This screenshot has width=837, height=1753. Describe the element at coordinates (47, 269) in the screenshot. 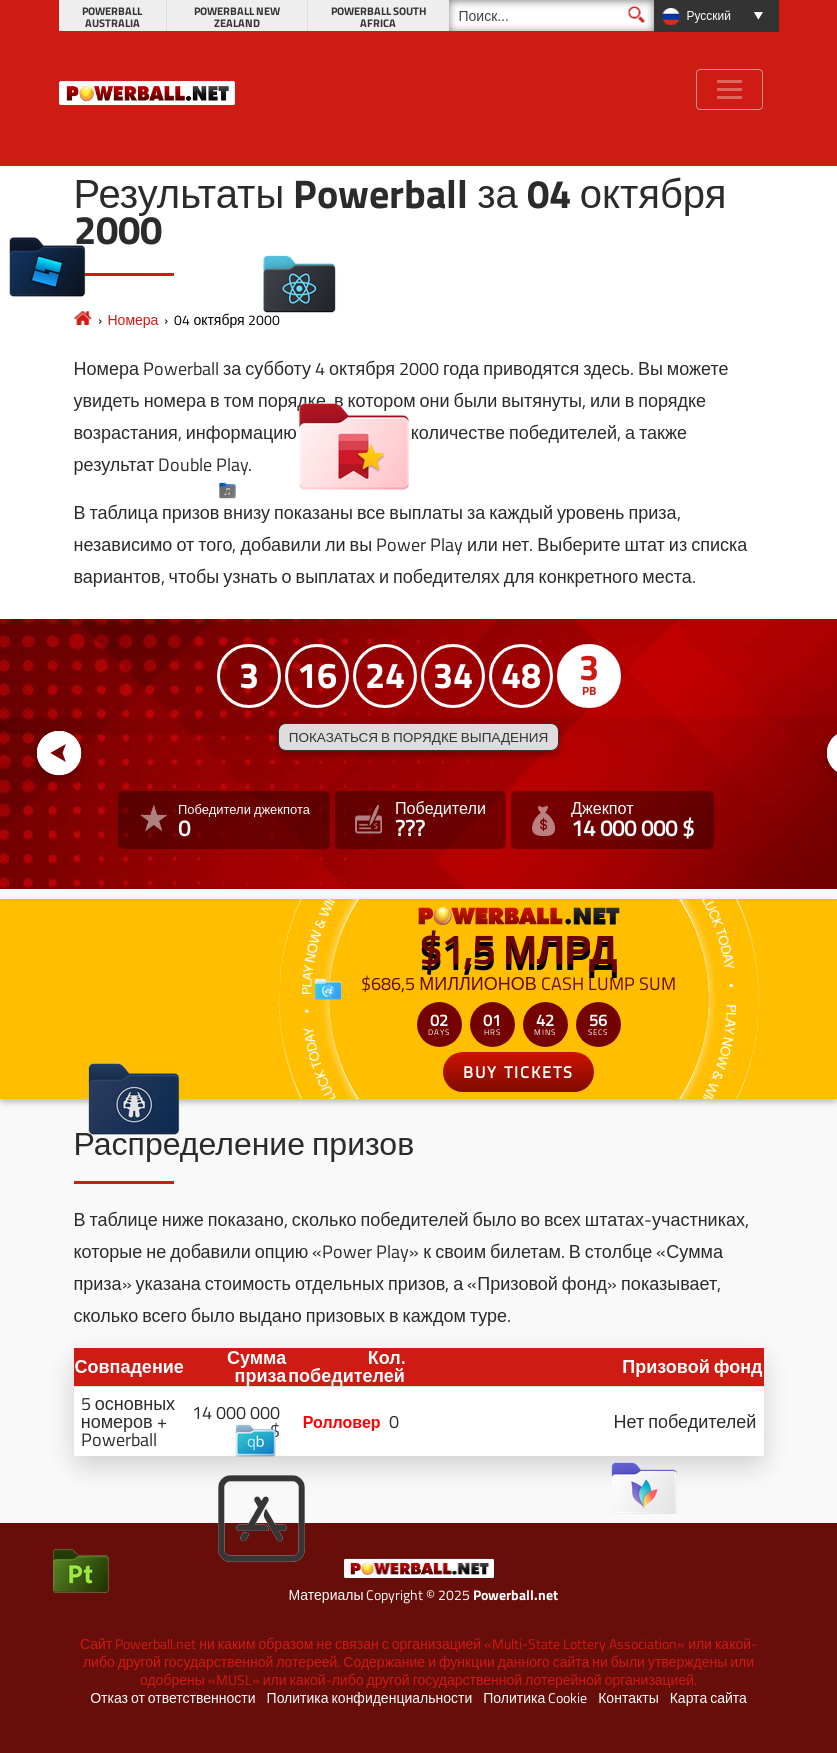

I see `open Roblox Studio project files` at that location.